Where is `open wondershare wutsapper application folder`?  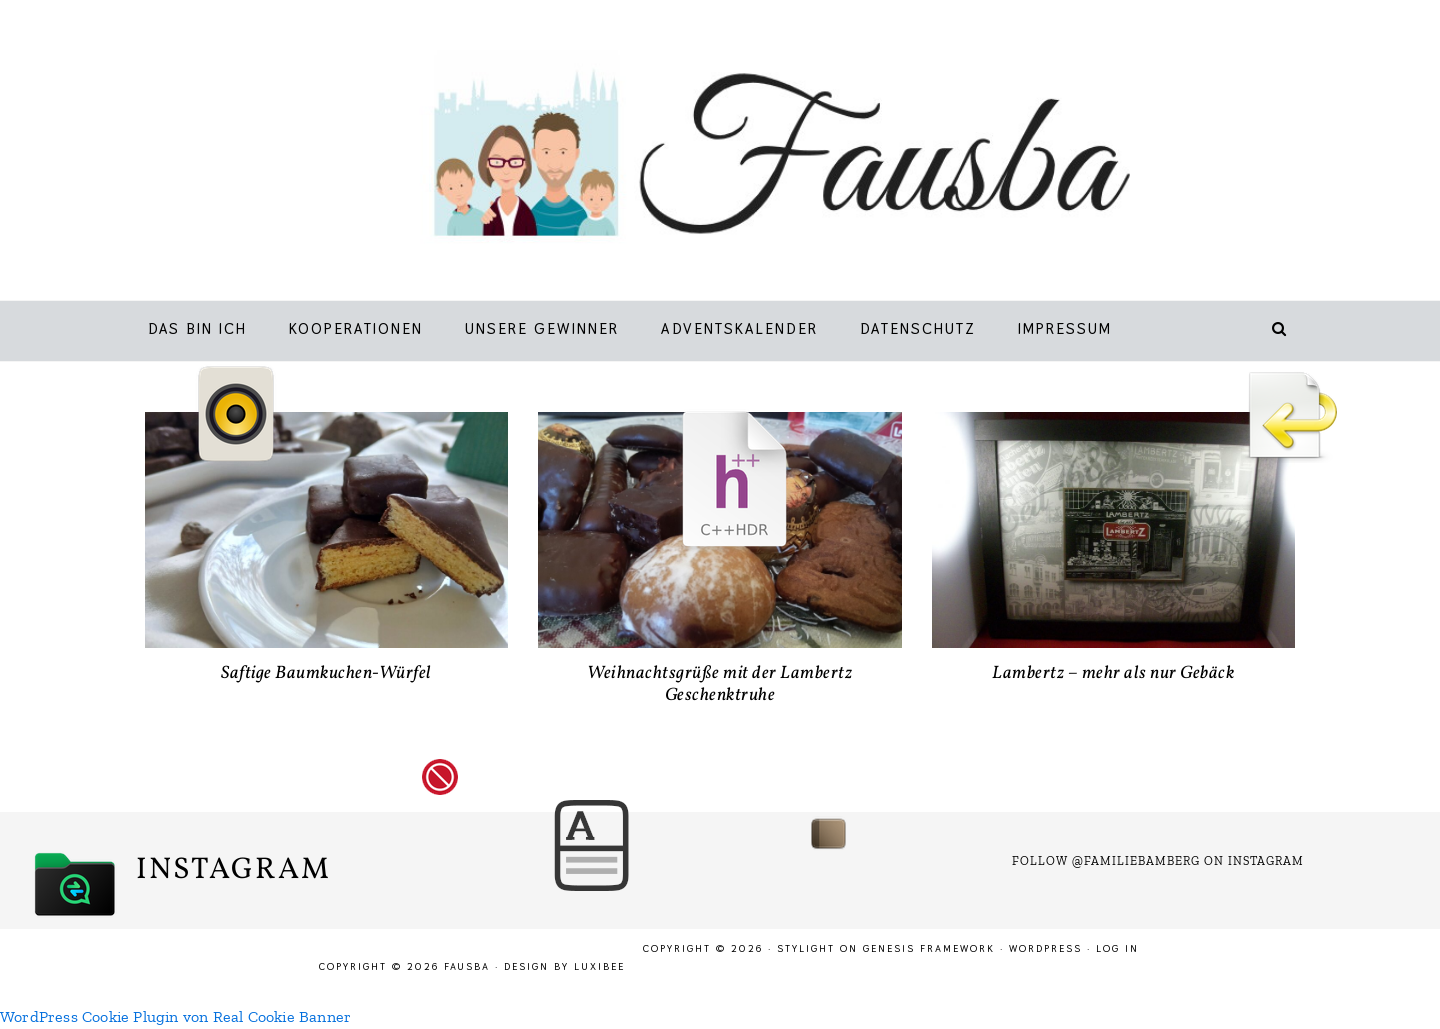 open wondershare wutsapper application folder is located at coordinates (74, 886).